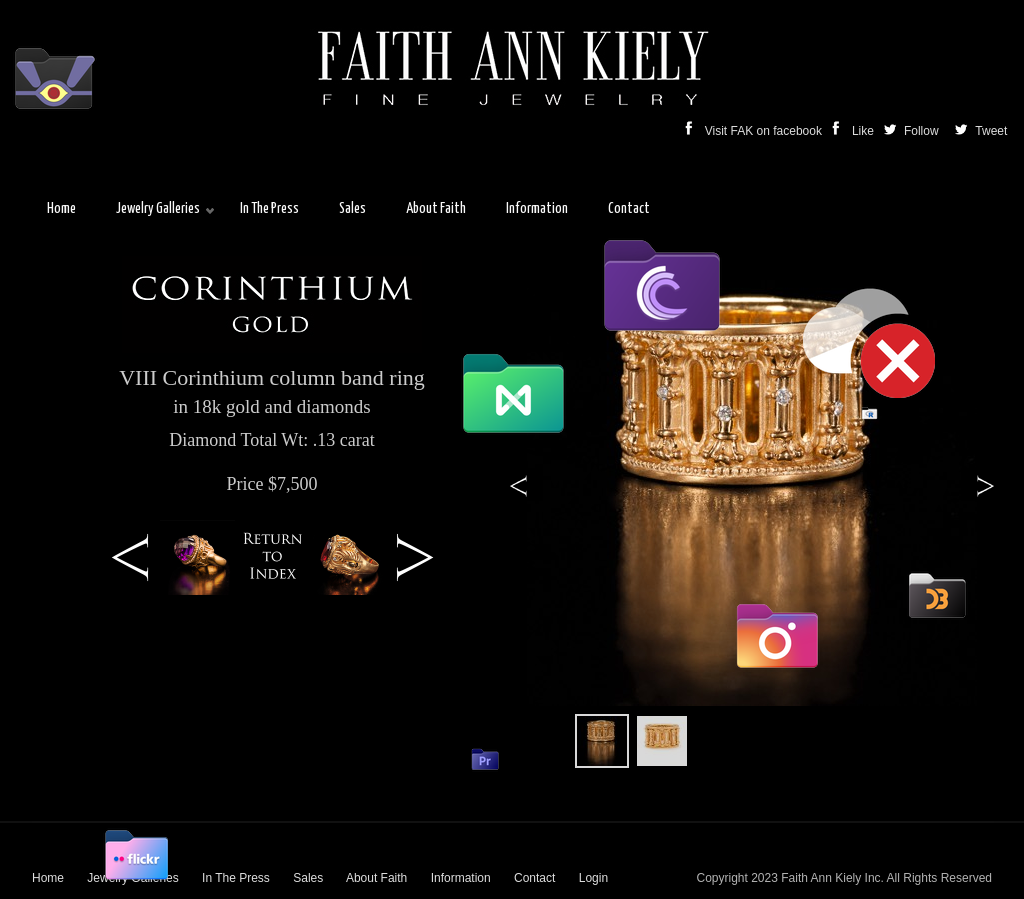 This screenshot has height=899, width=1024. Describe the element at coordinates (869, 332) in the screenshot. I see `OneDrive sync error or cloud connection failure` at that location.